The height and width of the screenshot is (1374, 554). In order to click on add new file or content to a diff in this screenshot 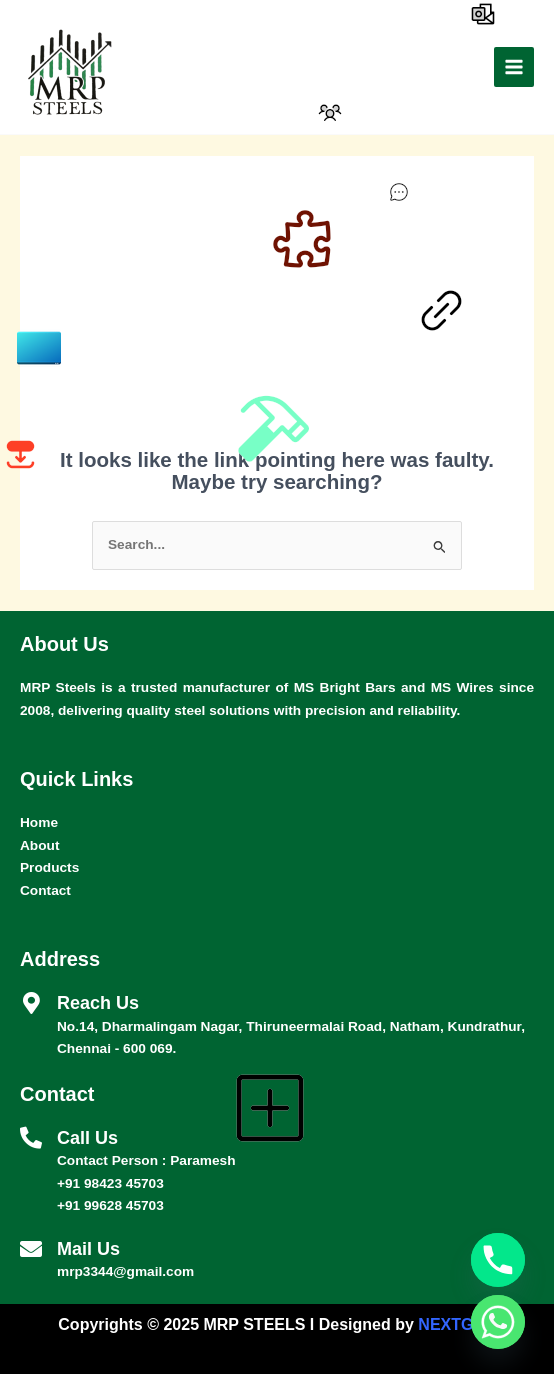, I will do `click(270, 1108)`.